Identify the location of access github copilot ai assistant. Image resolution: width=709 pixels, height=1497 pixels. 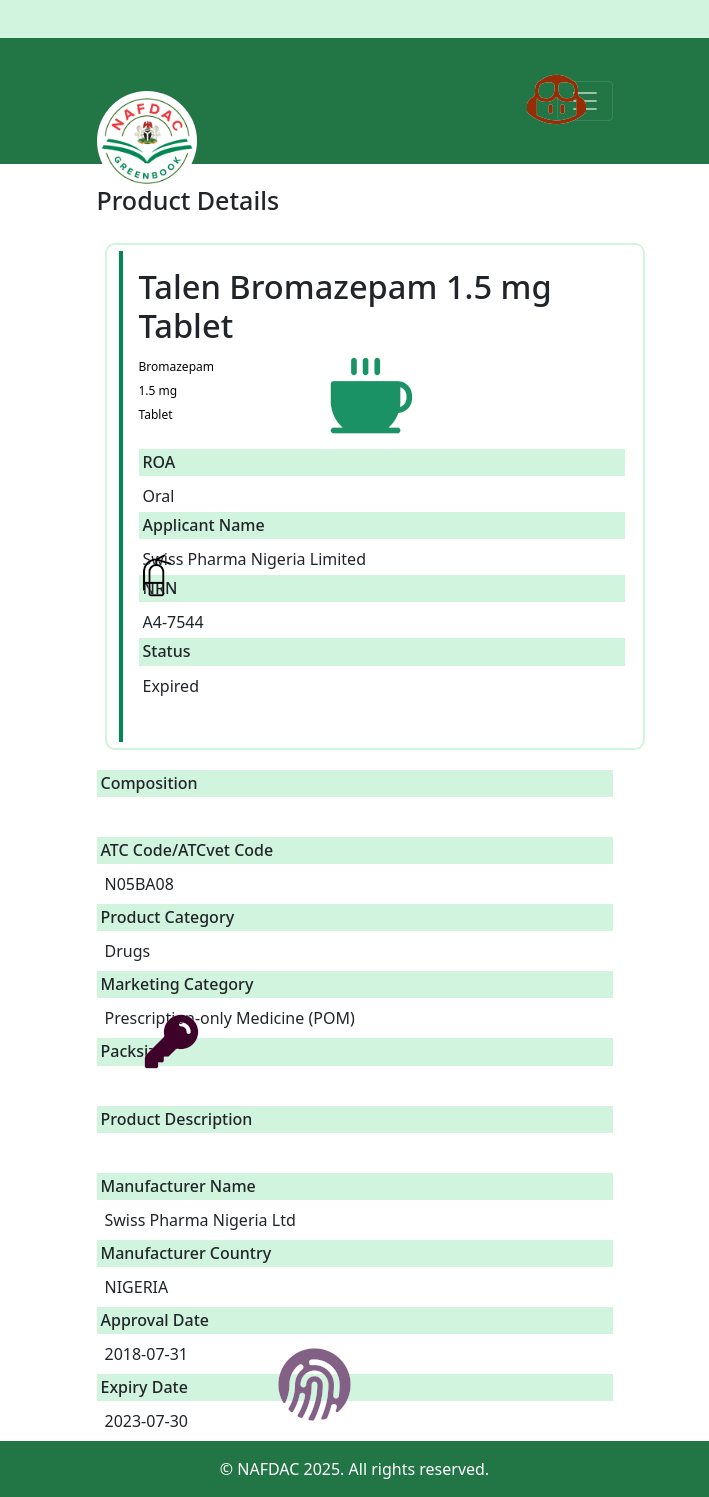
(556, 99).